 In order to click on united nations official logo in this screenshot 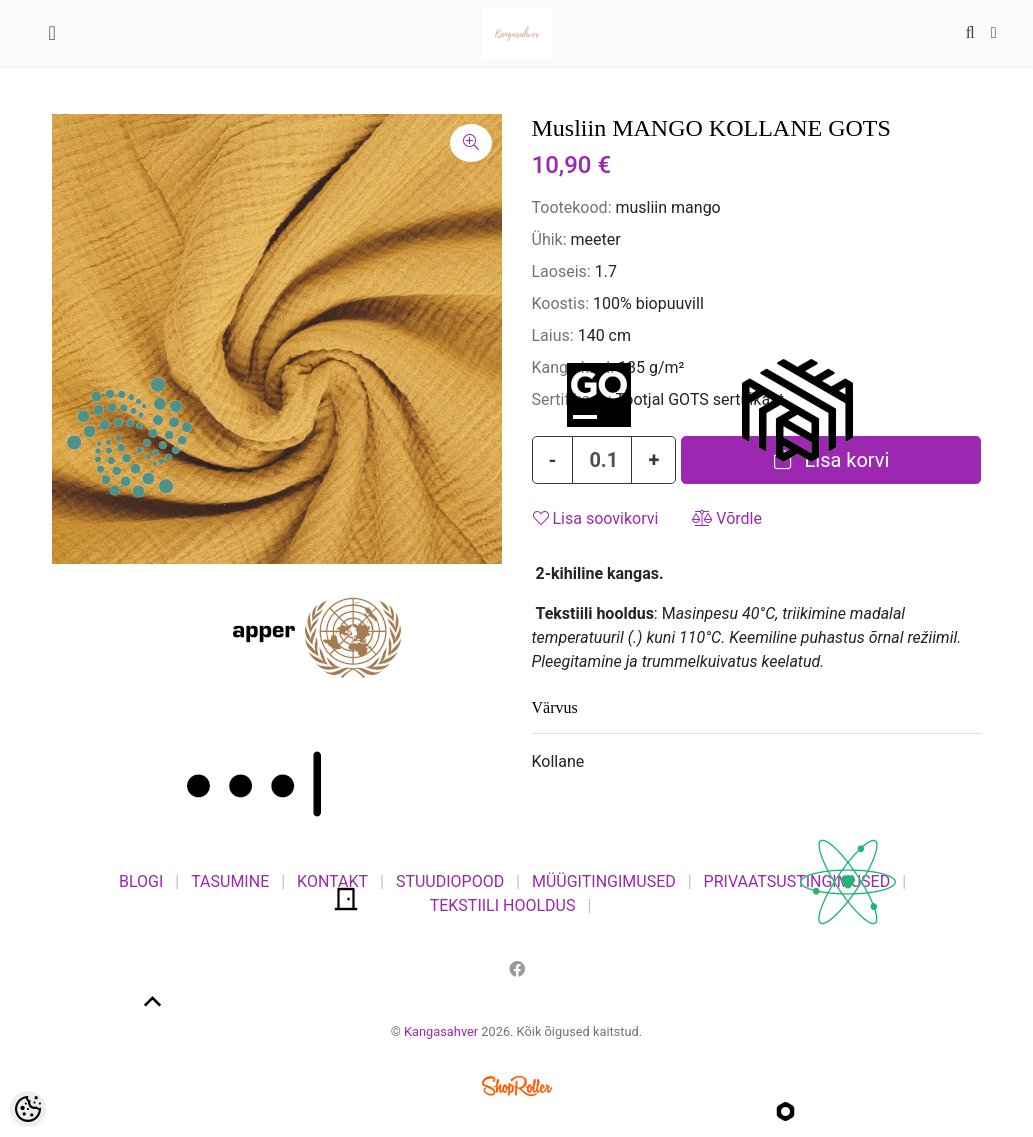, I will do `click(353, 638)`.